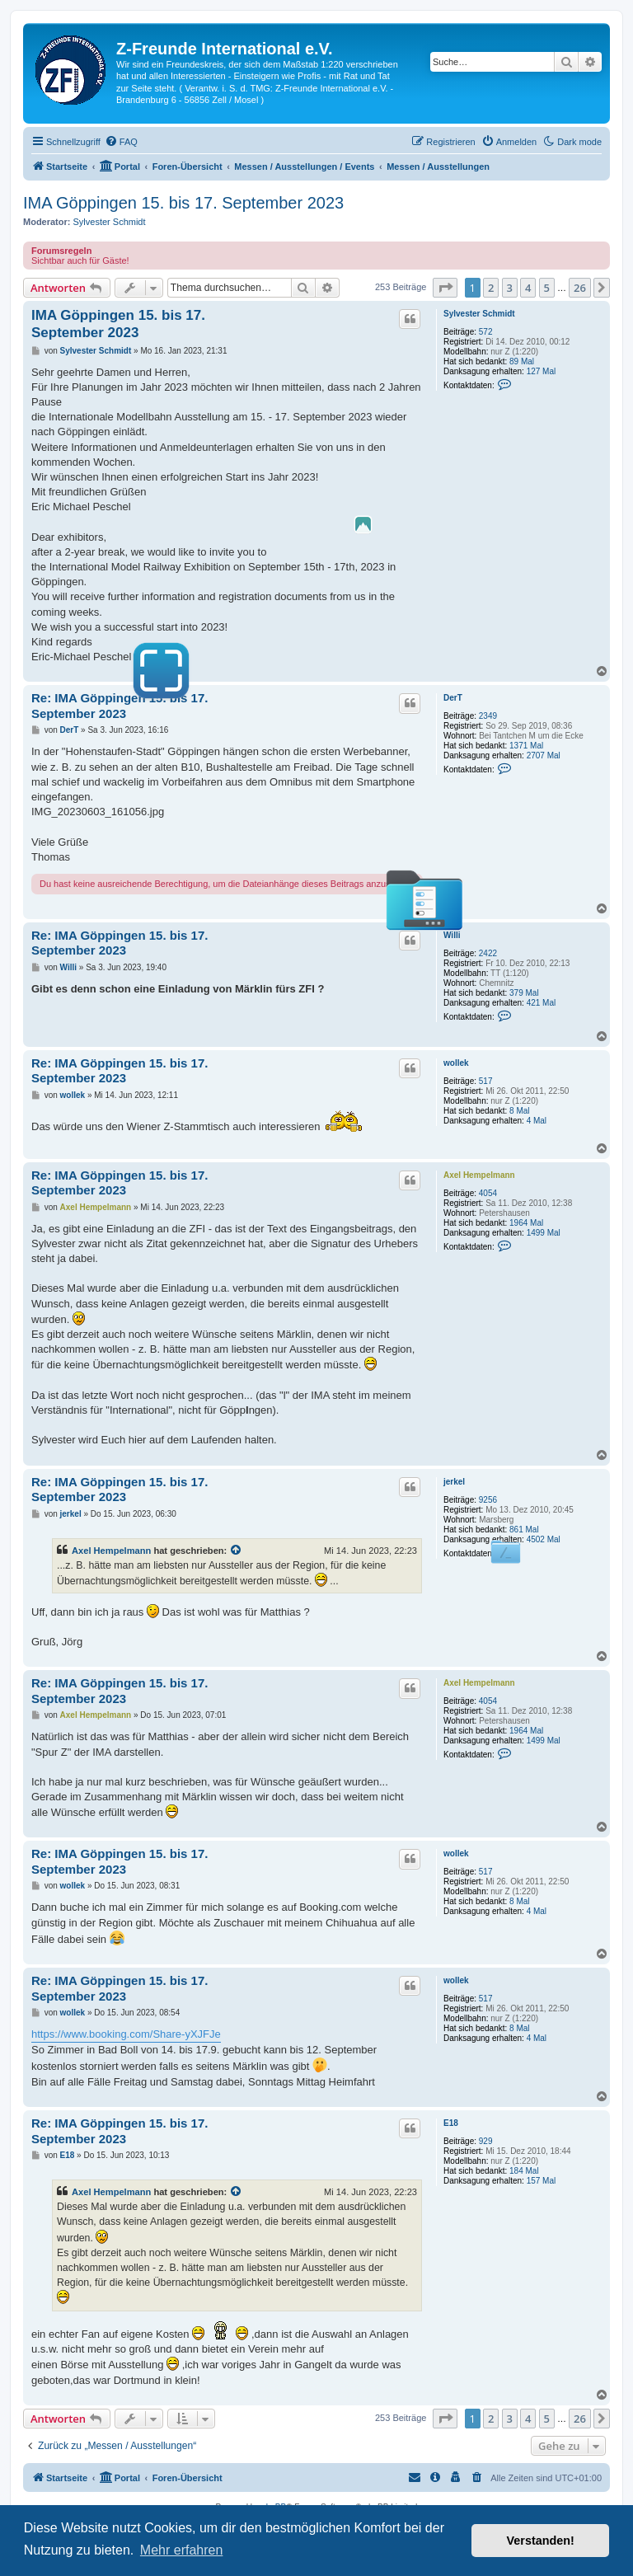 Image resolution: width=633 pixels, height=2576 pixels. I want to click on access the root directory, so click(505, 1551).